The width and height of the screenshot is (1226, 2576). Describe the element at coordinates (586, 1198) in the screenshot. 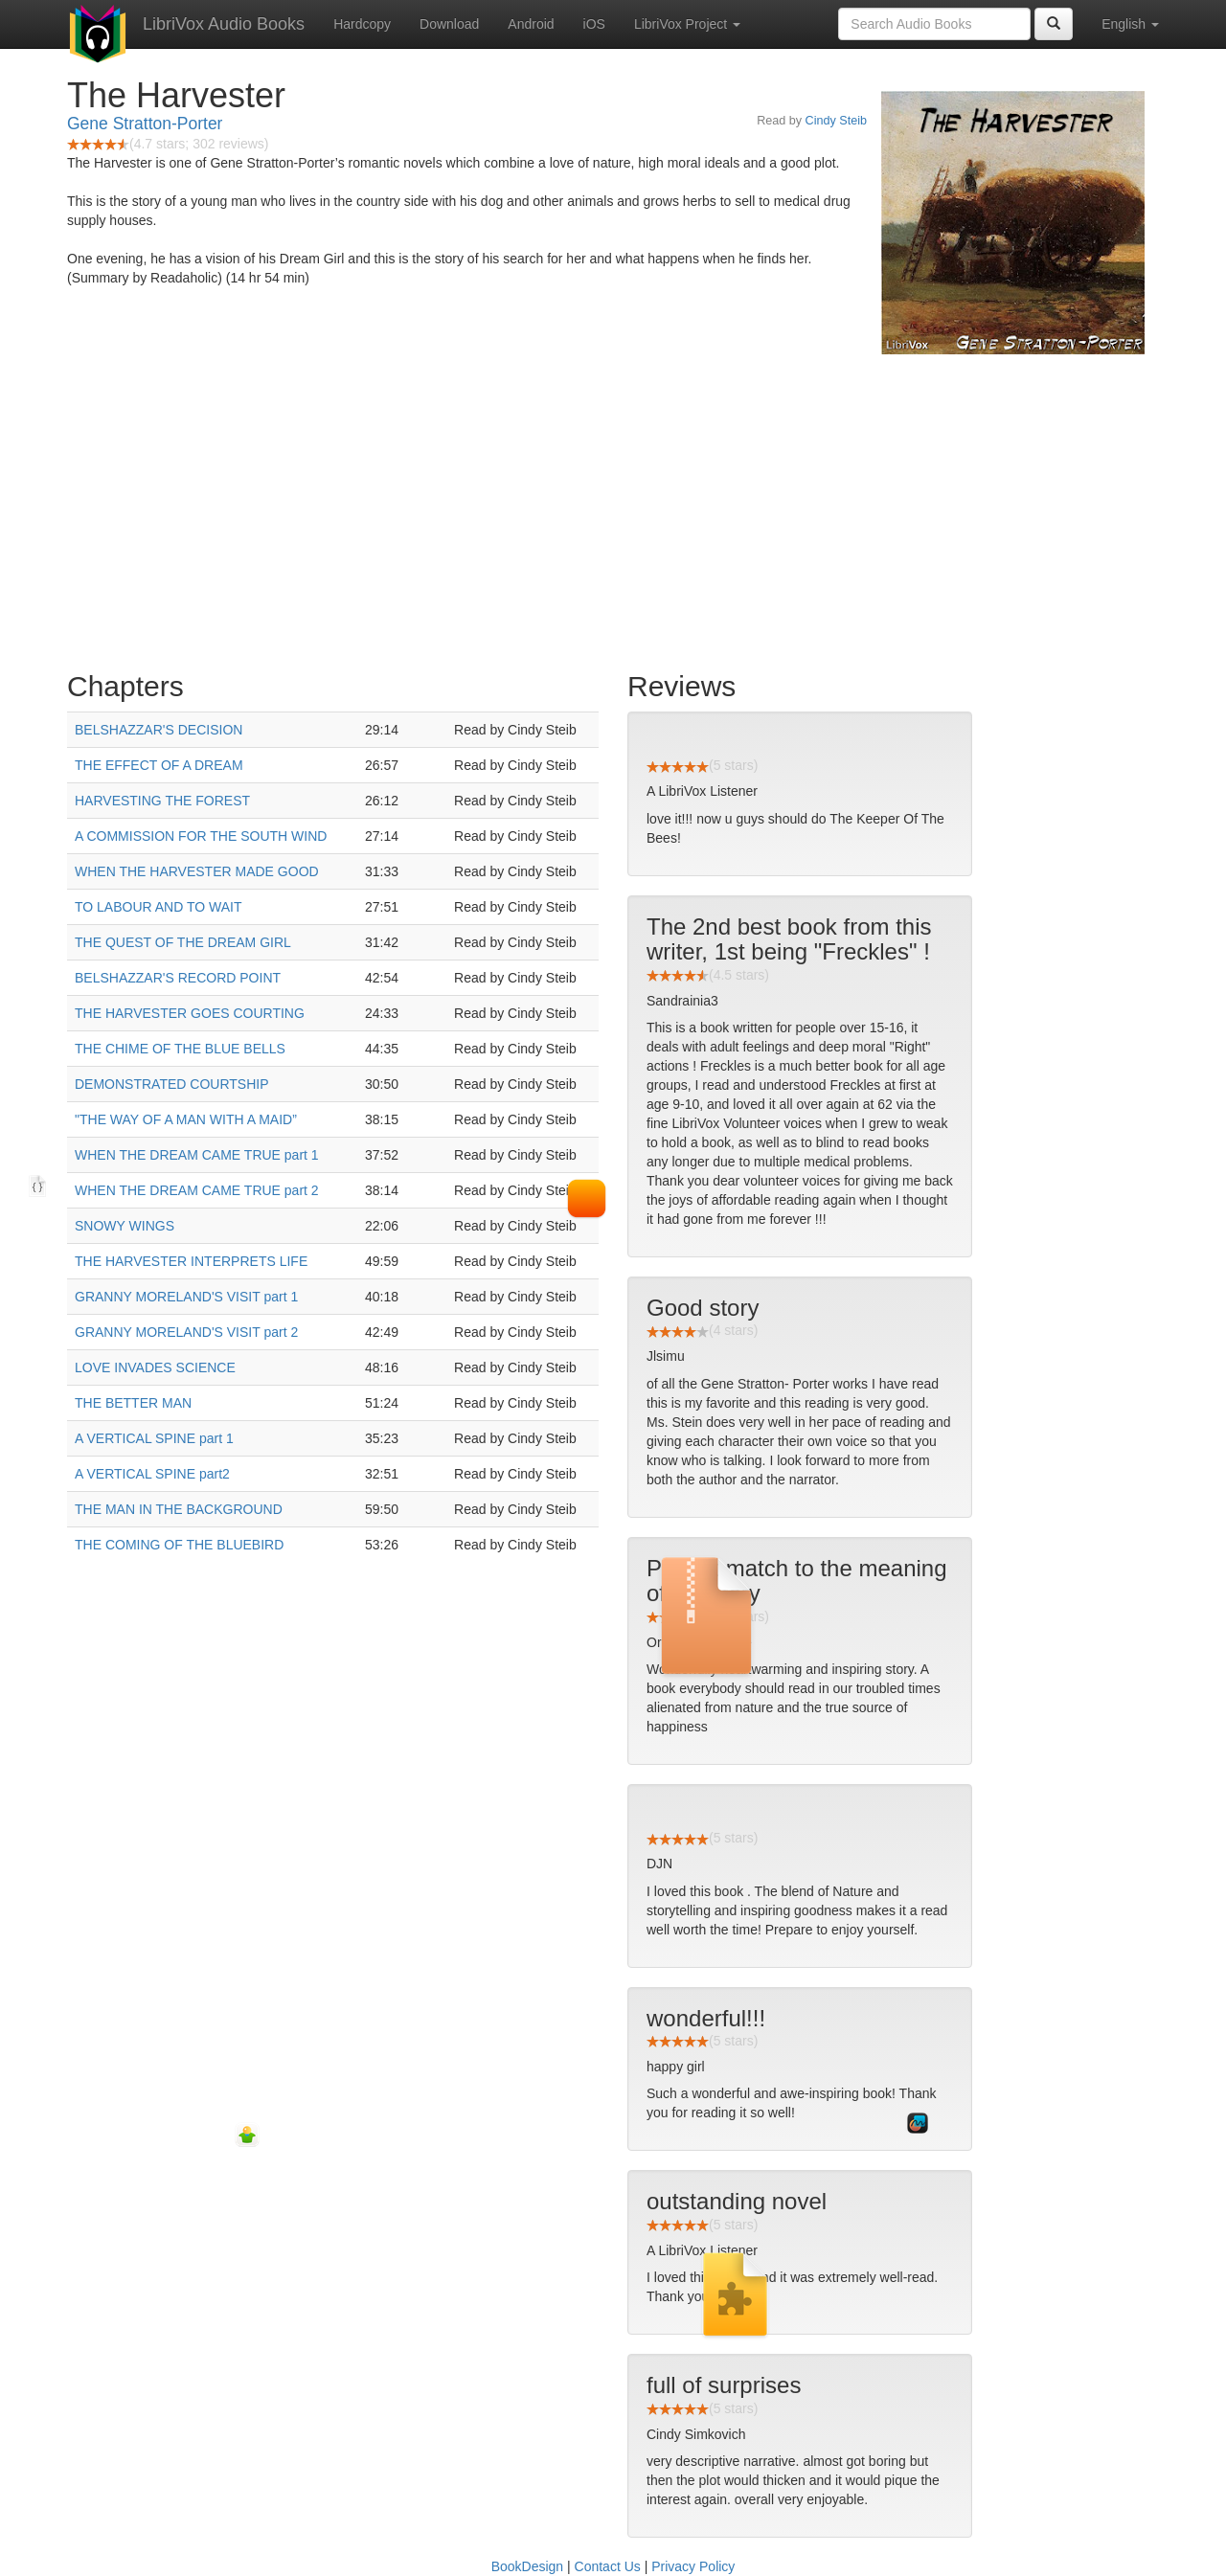

I see `blank orange app template for macos icon design` at that location.